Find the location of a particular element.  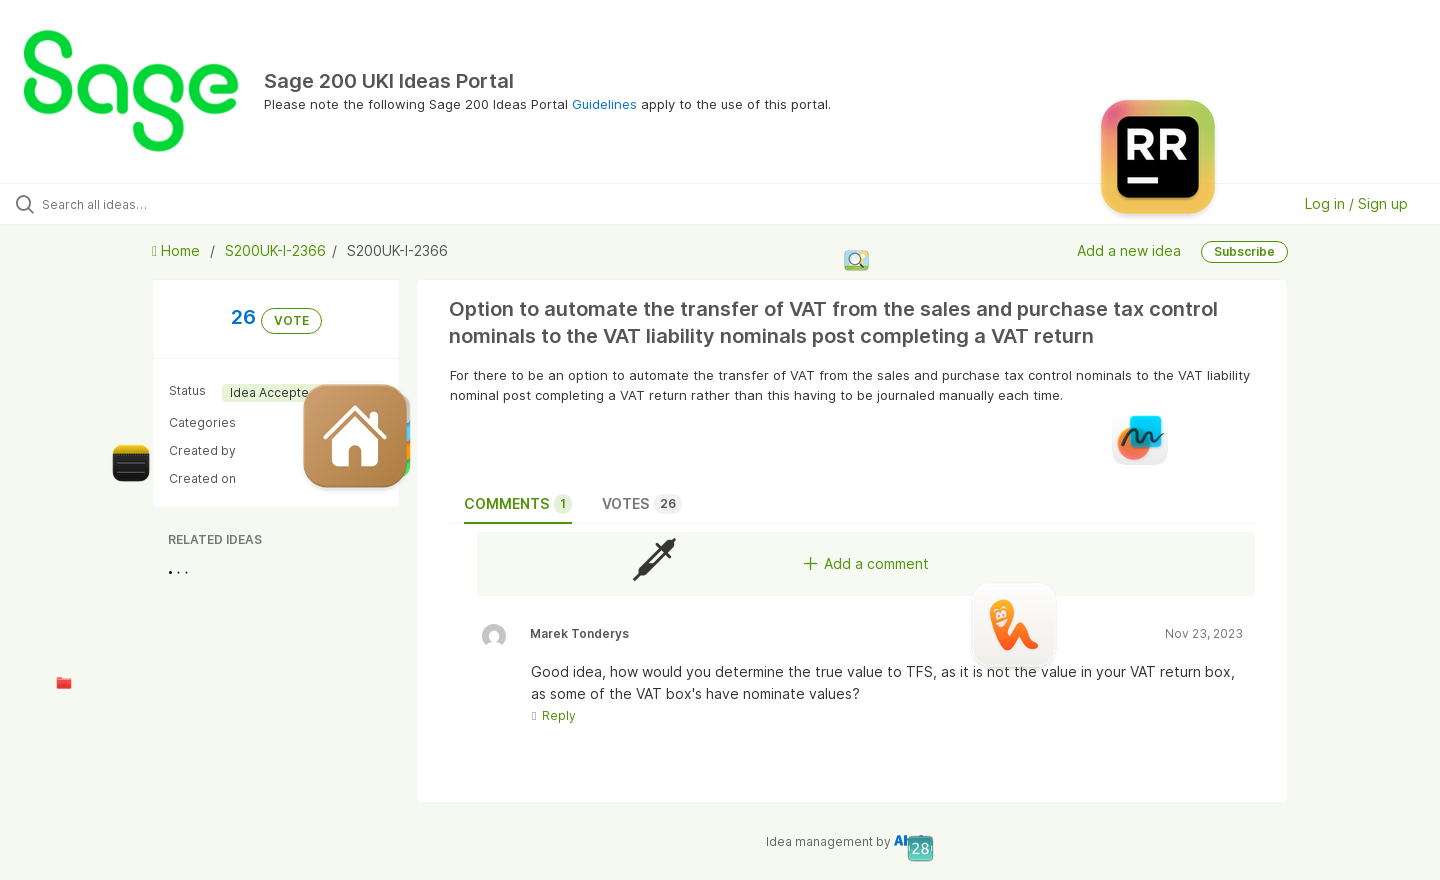

open the notes app is located at coordinates (131, 463).